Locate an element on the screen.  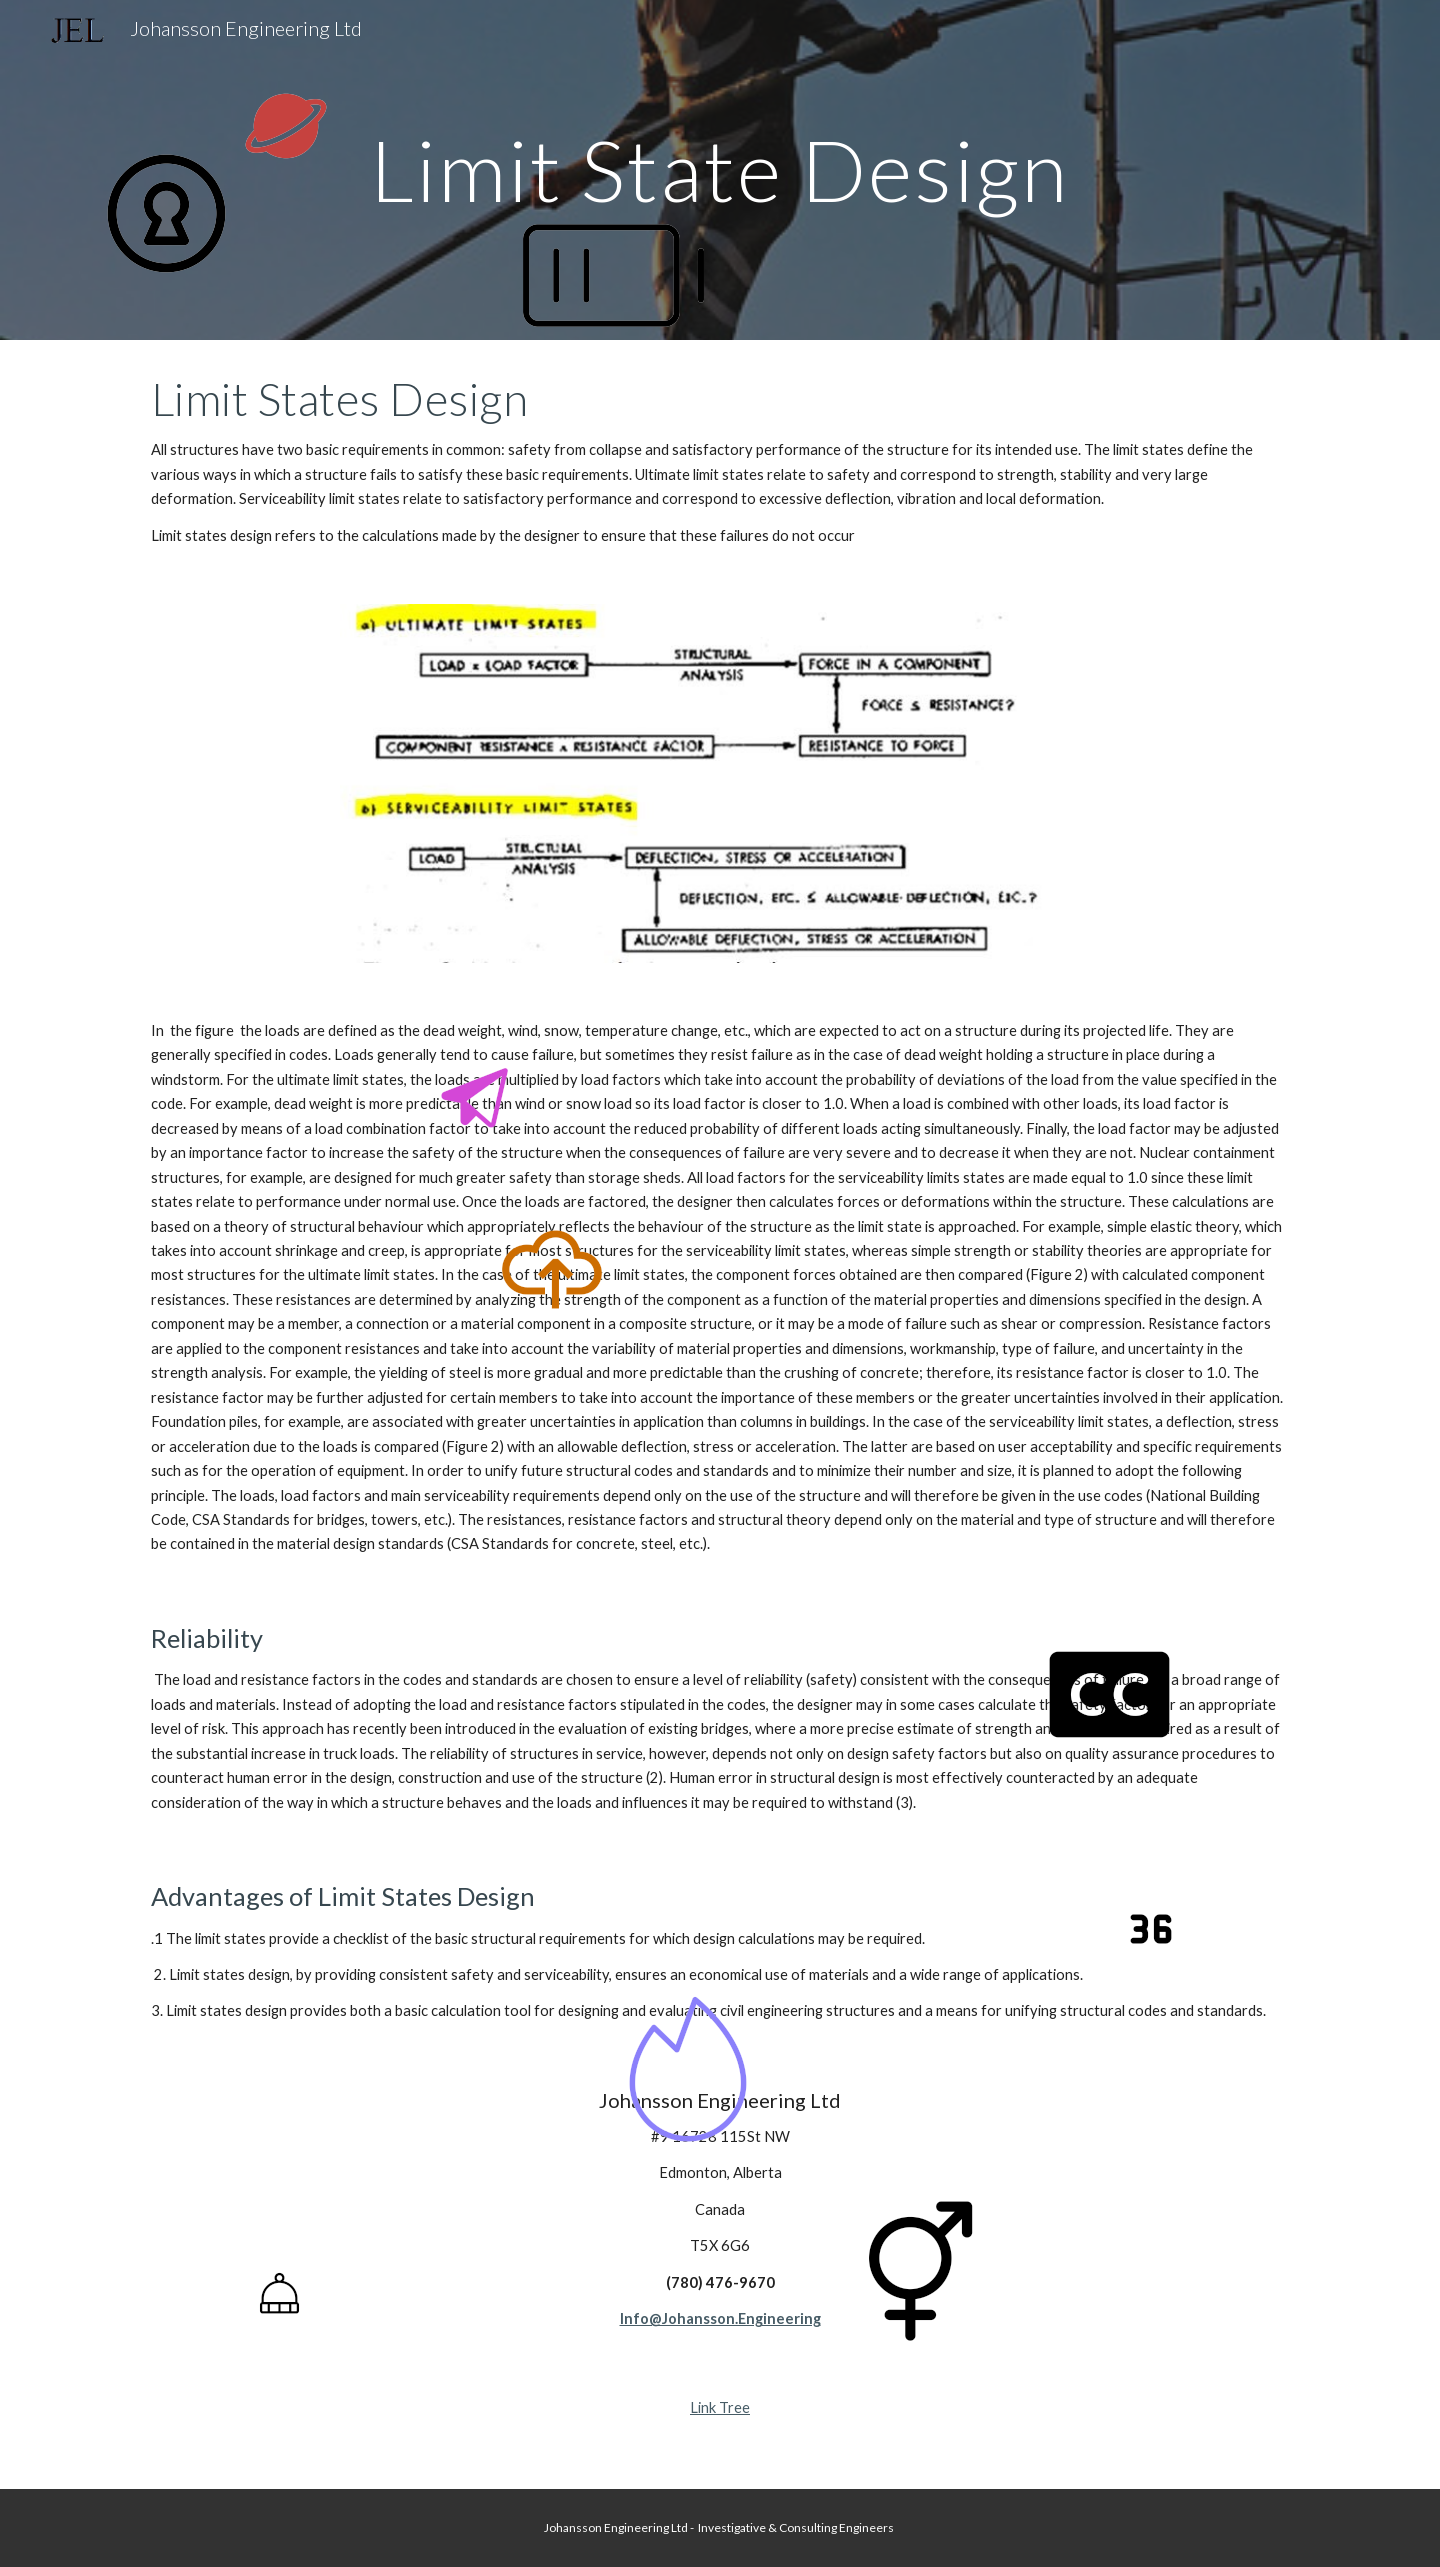
open Telegram messaging app is located at coordinates (477, 1099).